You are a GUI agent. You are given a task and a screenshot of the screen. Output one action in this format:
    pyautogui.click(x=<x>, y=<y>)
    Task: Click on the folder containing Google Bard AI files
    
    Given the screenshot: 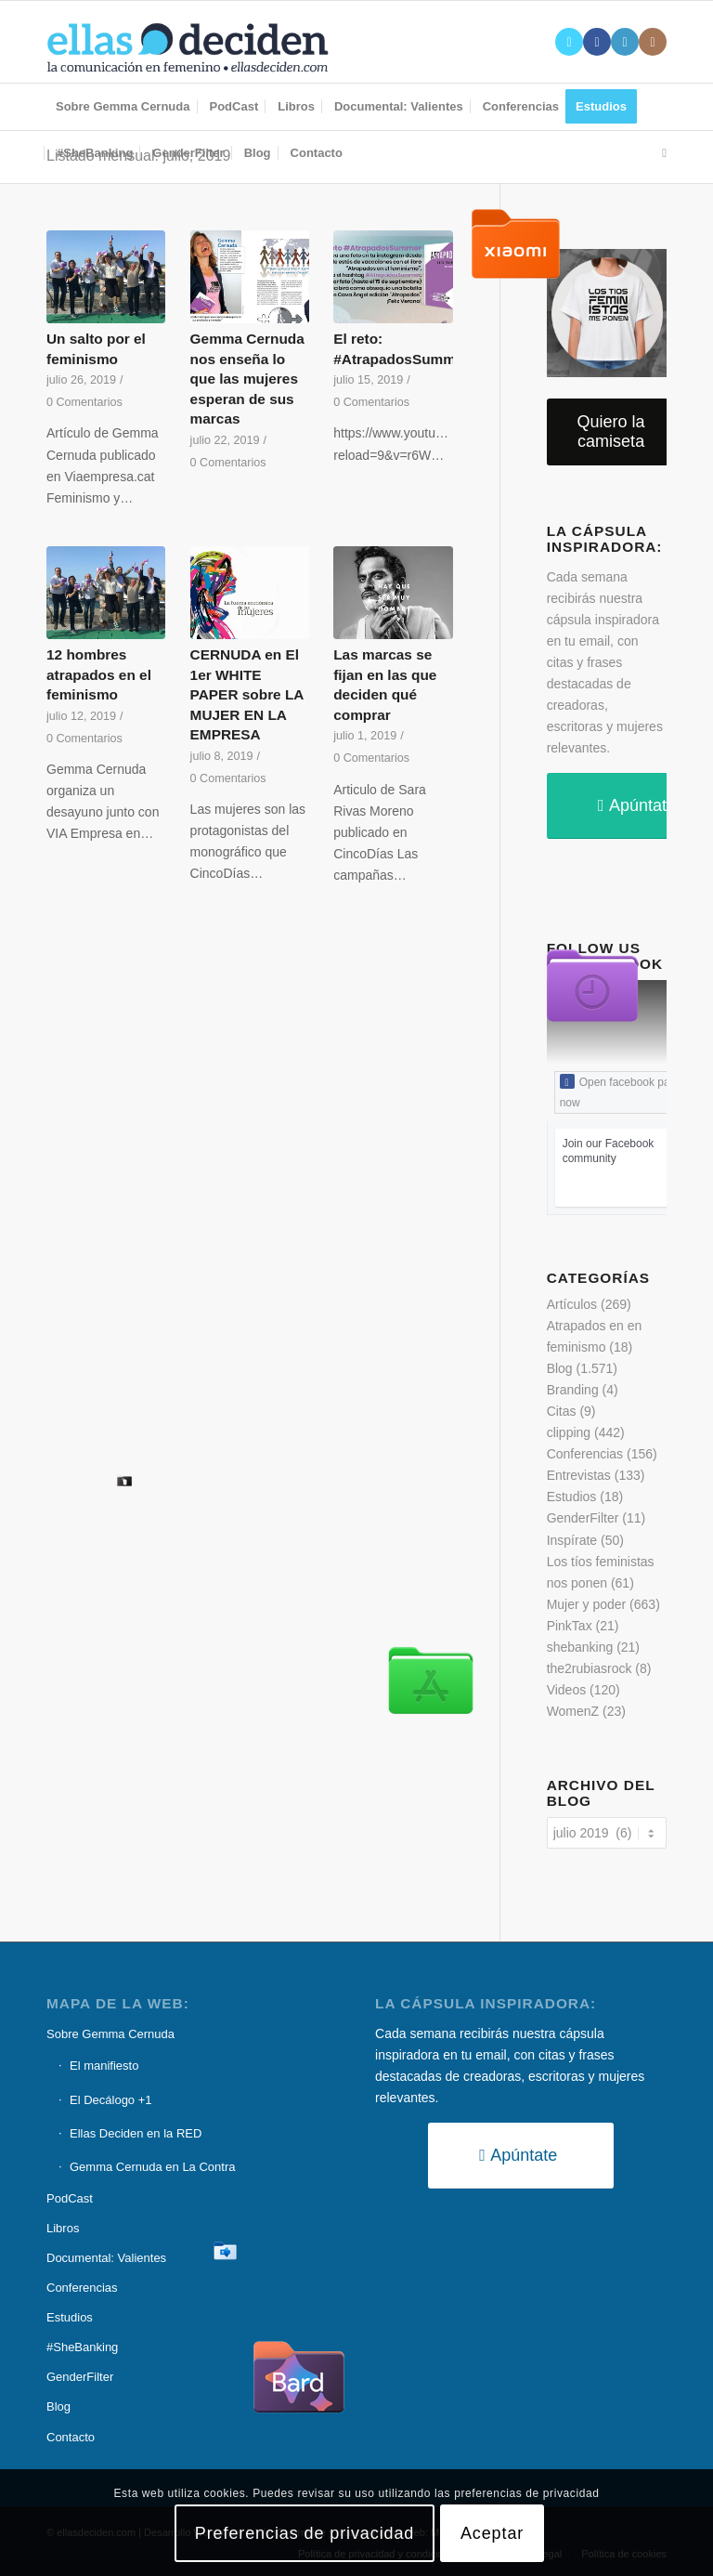 What is the action you would take?
    pyautogui.click(x=298, y=2379)
    